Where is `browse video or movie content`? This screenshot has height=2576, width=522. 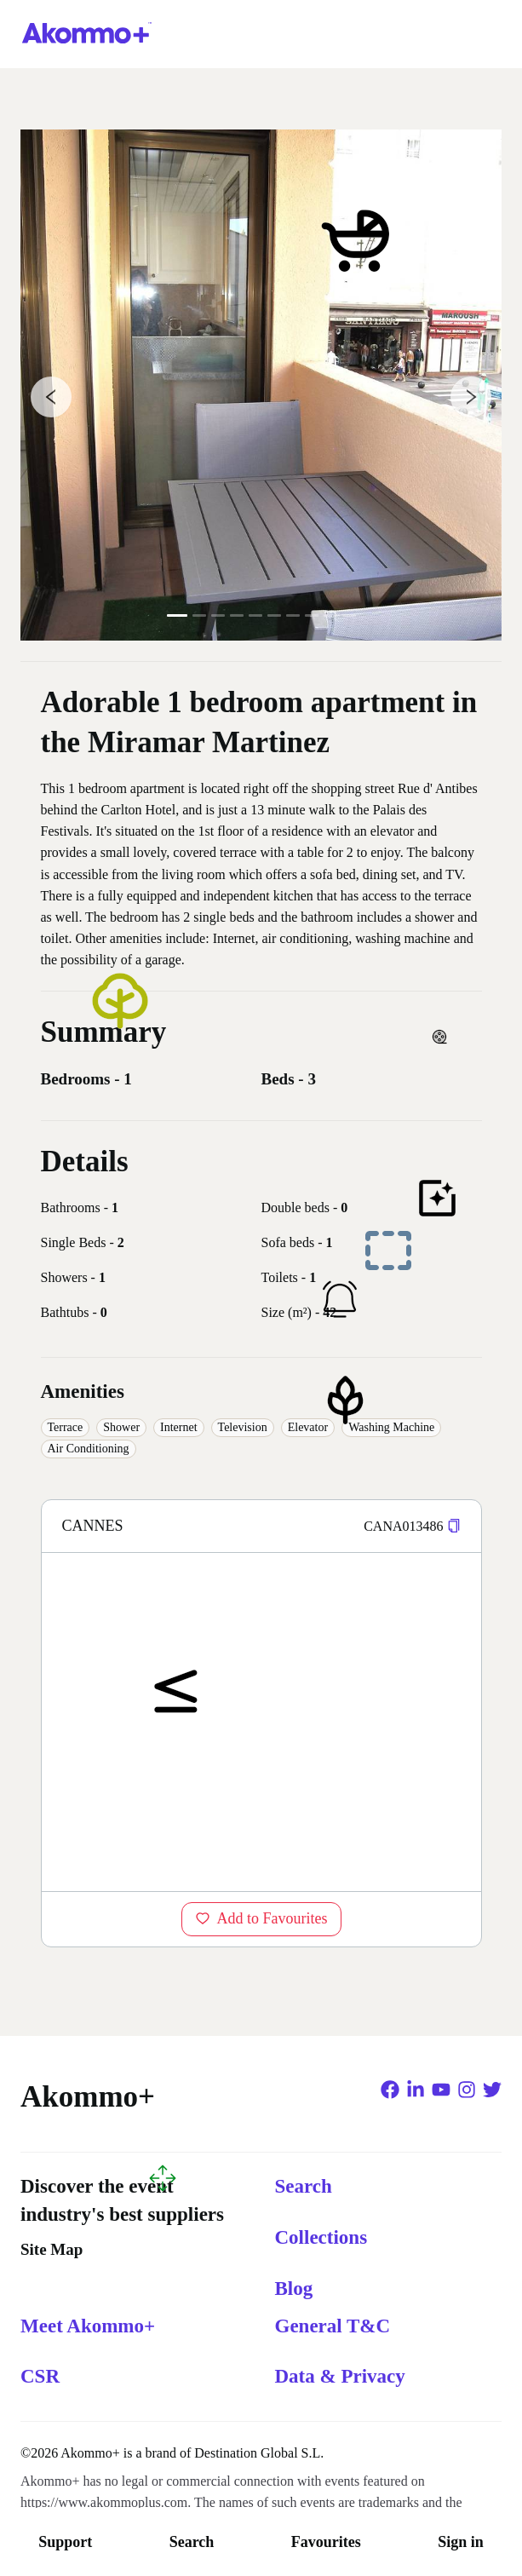
browse video or movie content is located at coordinates (439, 1037).